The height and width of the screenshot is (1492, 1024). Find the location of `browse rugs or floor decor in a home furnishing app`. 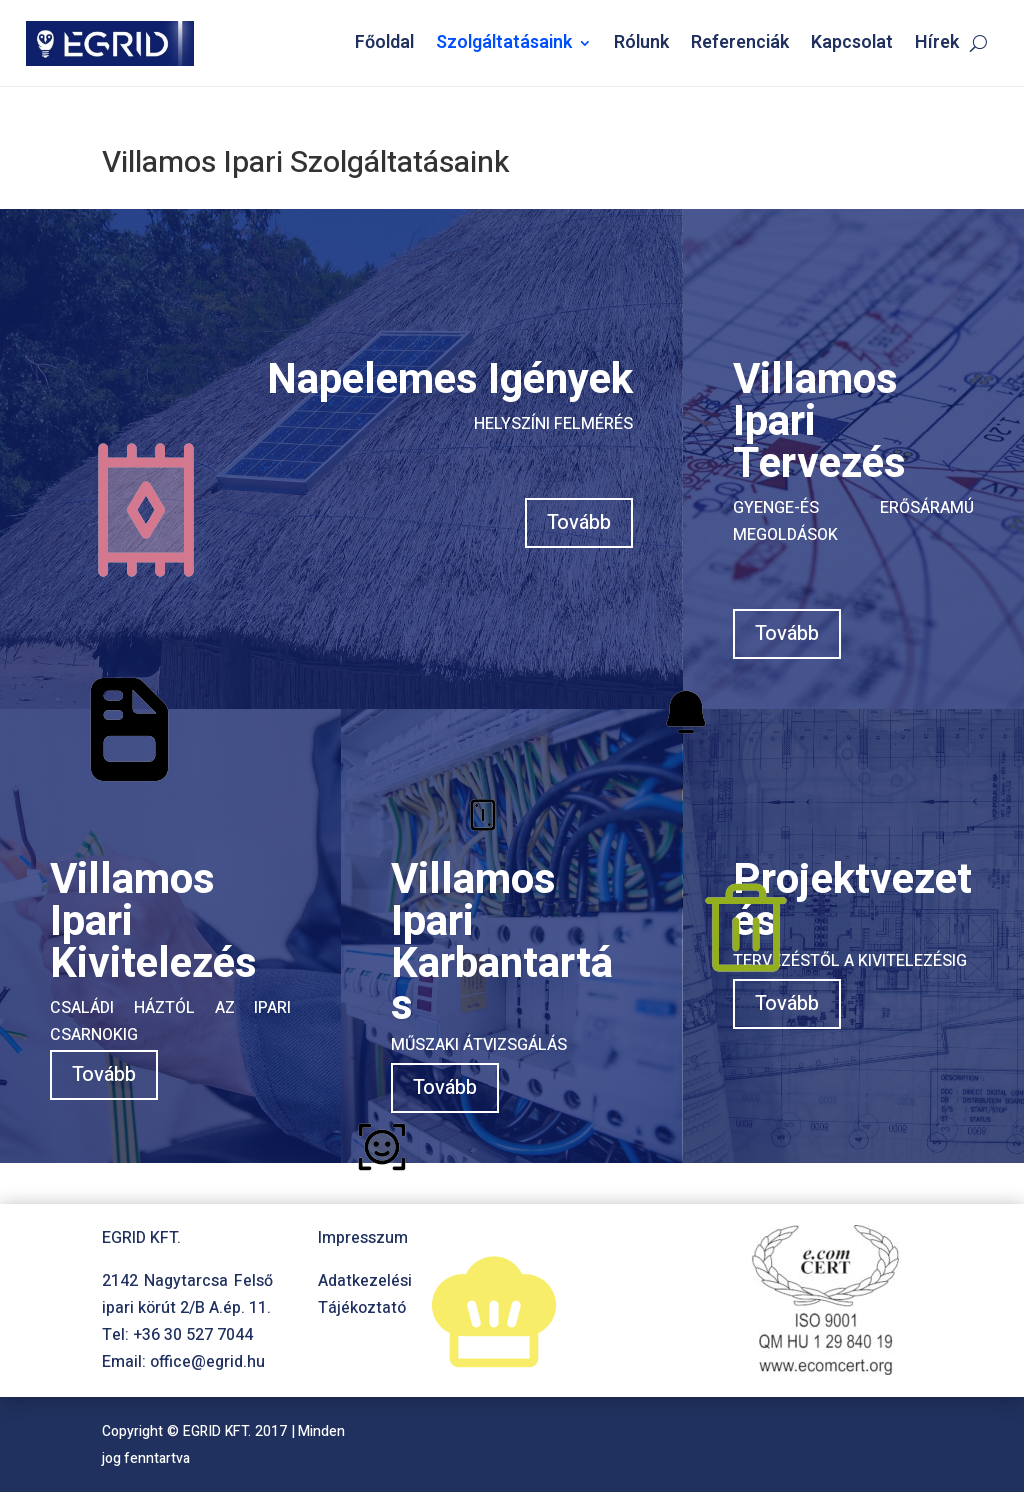

browse rugs or floor decor in a home furnishing app is located at coordinates (146, 510).